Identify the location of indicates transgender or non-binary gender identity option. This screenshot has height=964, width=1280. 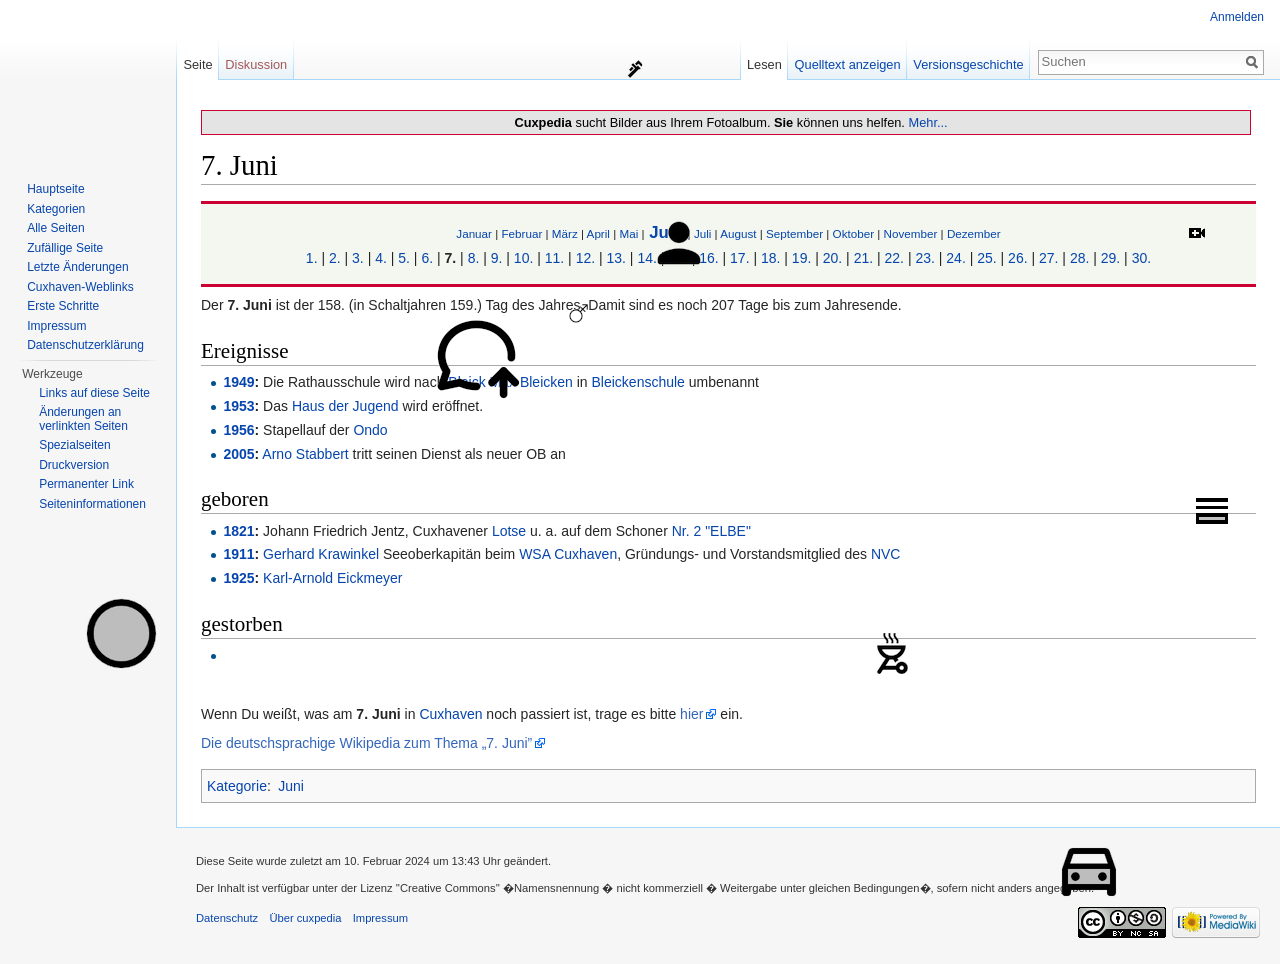
(579, 313).